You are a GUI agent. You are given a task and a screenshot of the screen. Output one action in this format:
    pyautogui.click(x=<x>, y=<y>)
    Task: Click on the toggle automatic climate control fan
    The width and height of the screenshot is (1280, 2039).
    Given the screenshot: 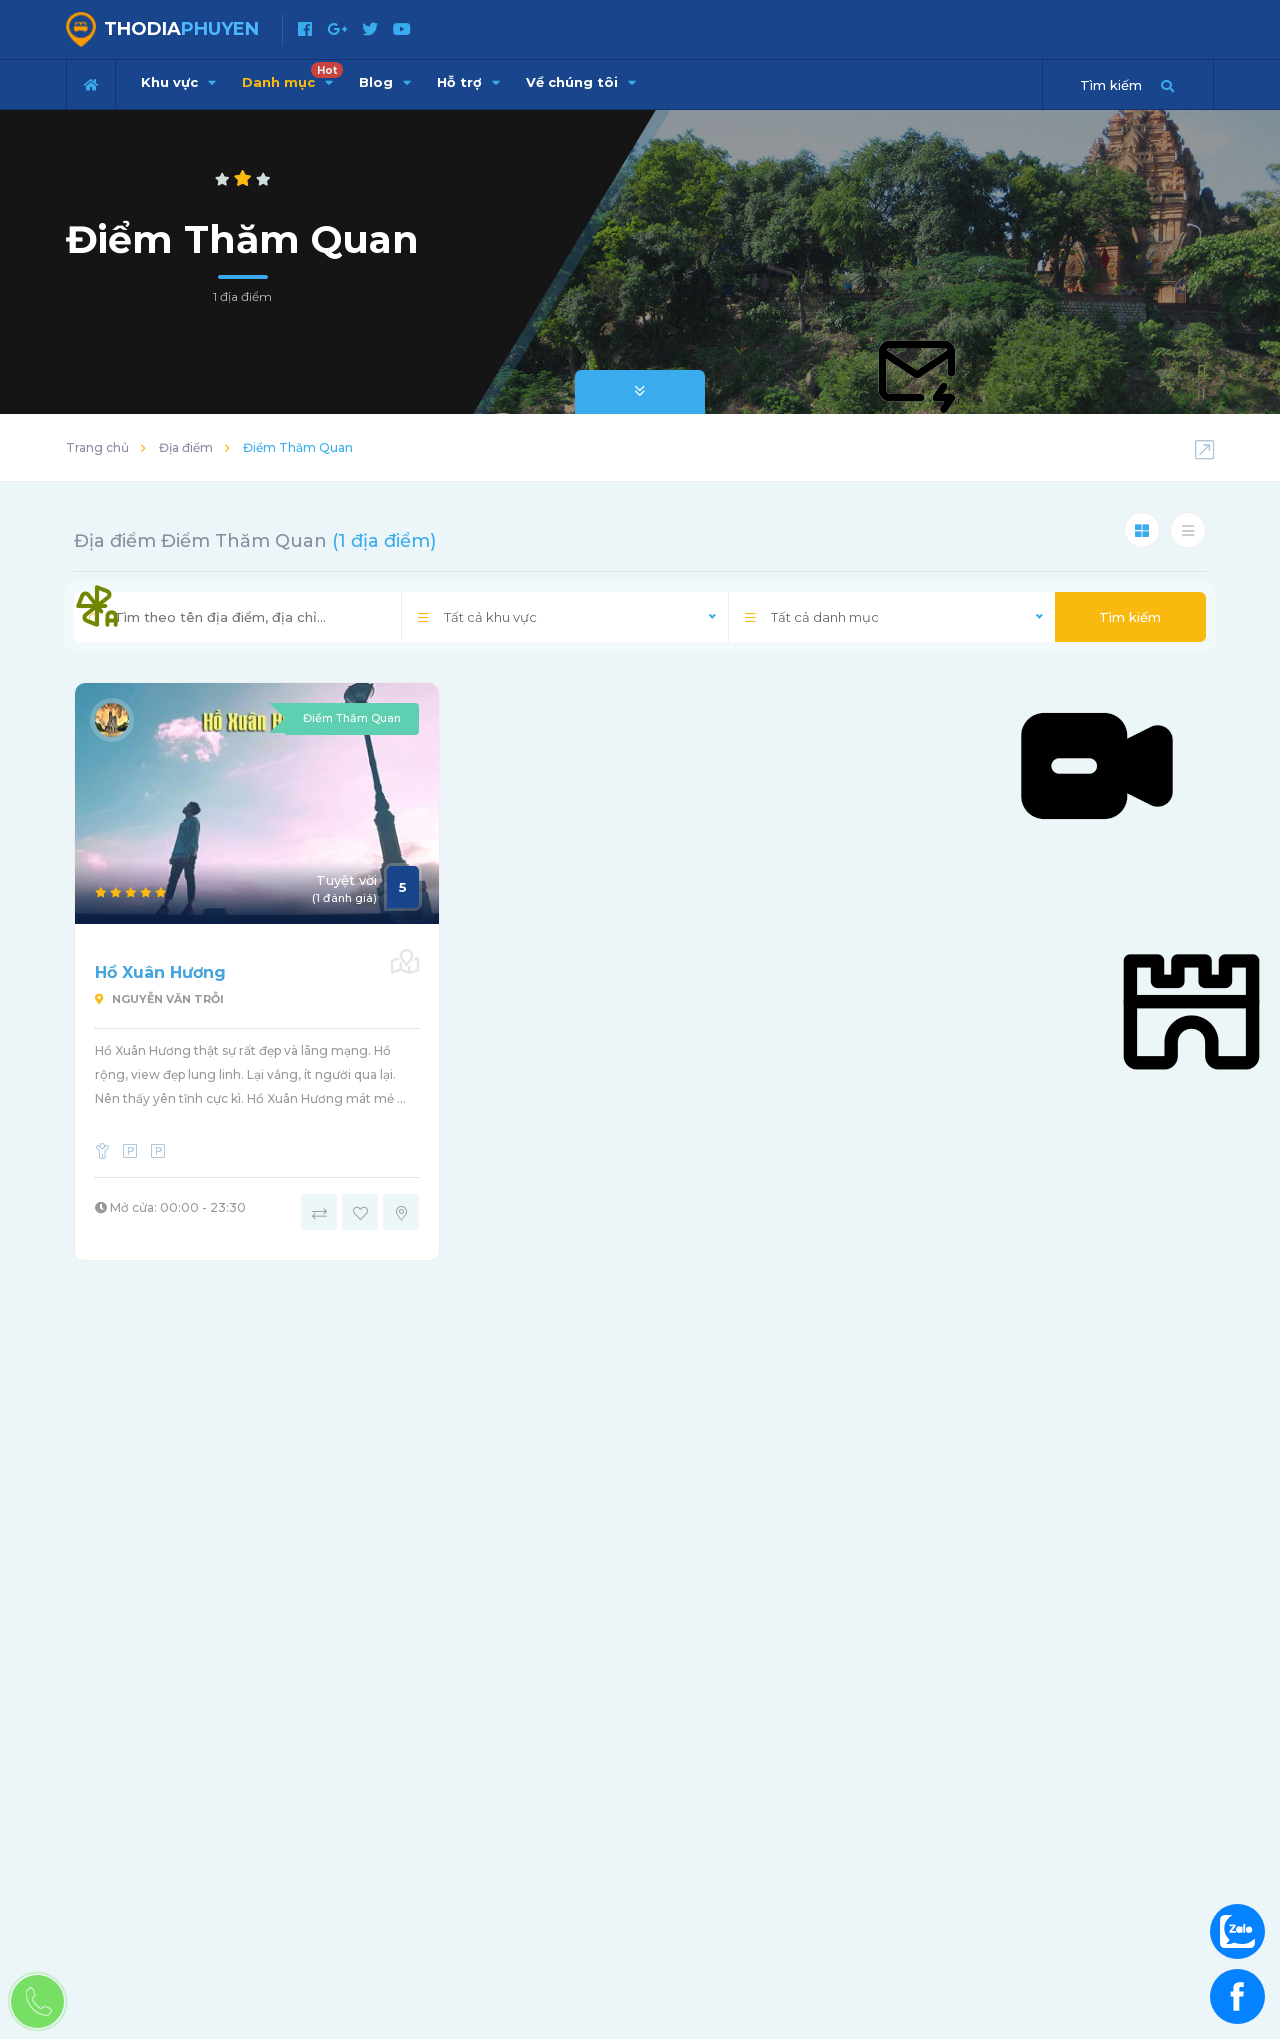 What is the action you would take?
    pyautogui.click(x=97, y=606)
    